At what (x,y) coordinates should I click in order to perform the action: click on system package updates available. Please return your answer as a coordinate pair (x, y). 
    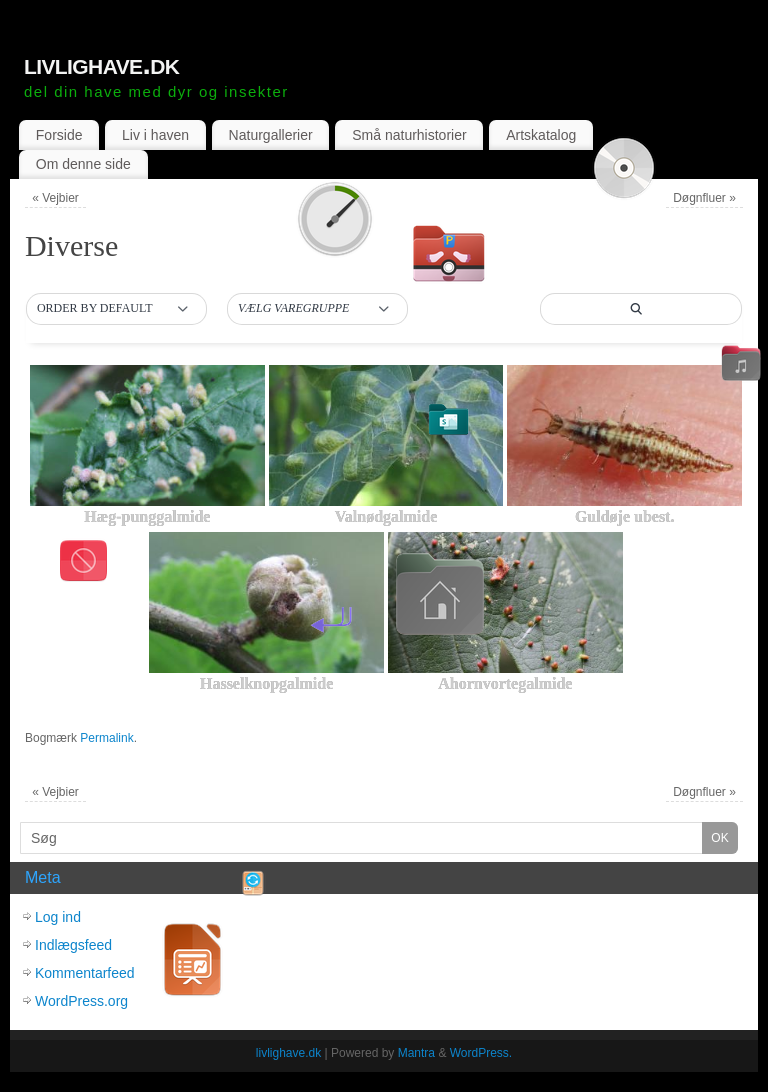
    Looking at the image, I should click on (253, 883).